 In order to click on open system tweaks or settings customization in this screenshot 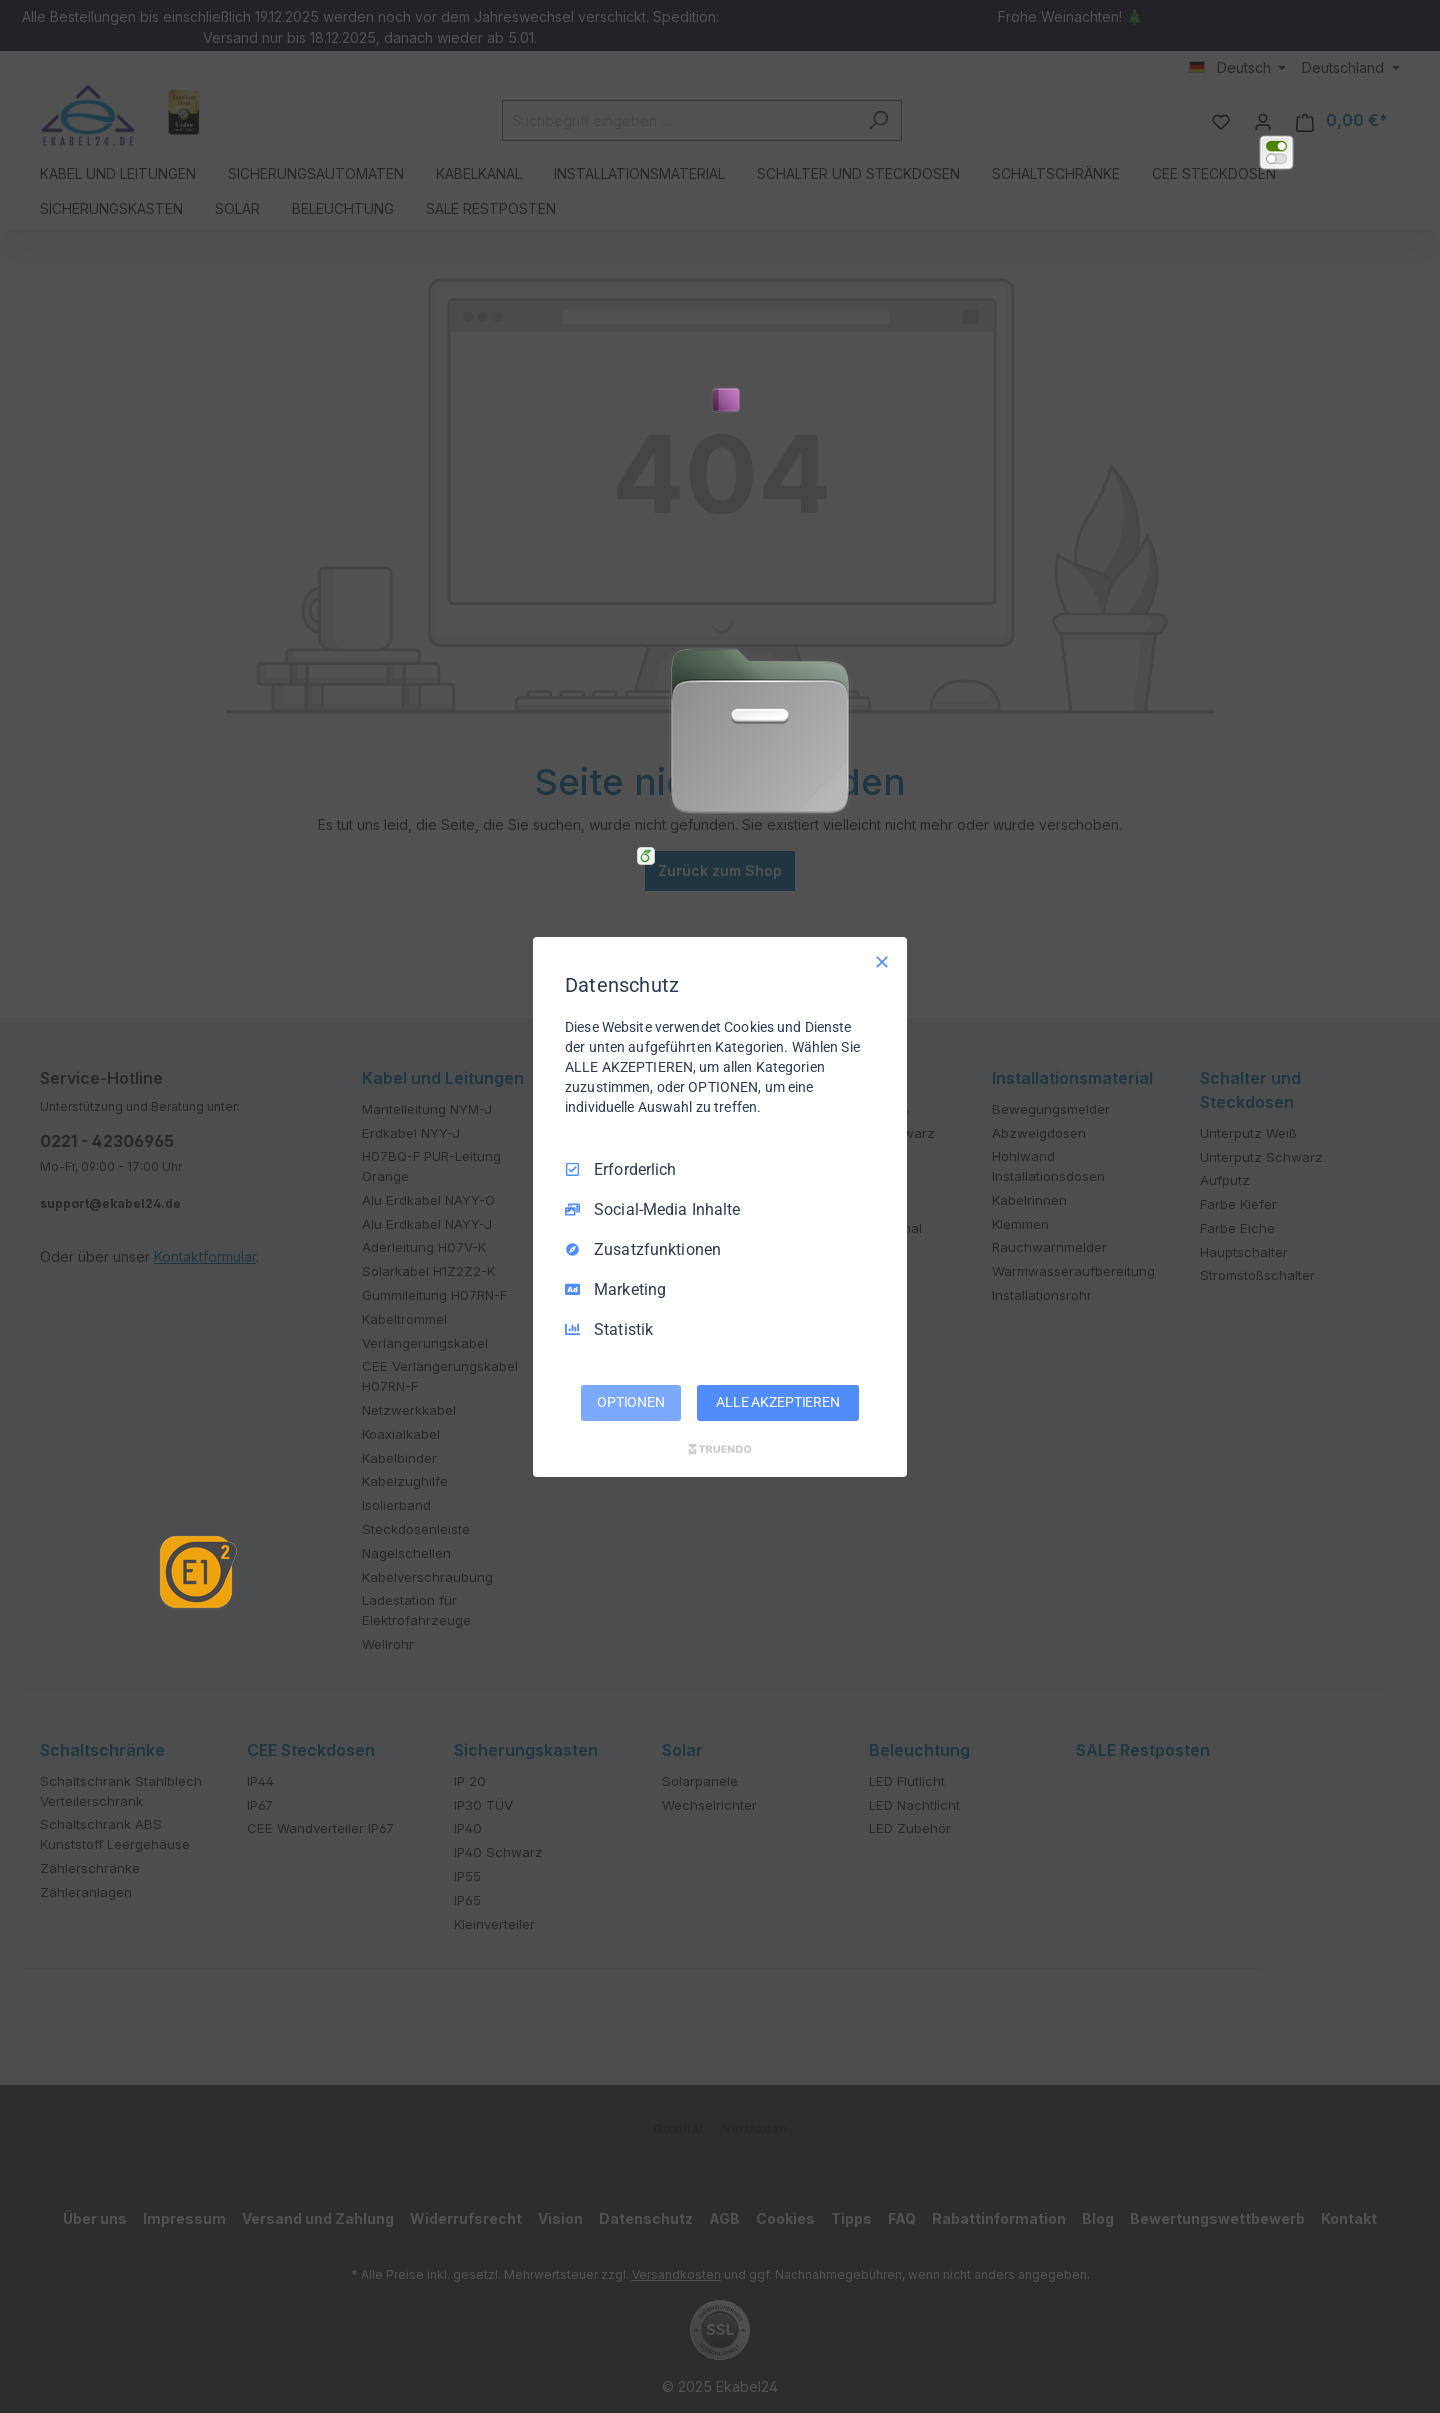, I will do `click(1276, 152)`.